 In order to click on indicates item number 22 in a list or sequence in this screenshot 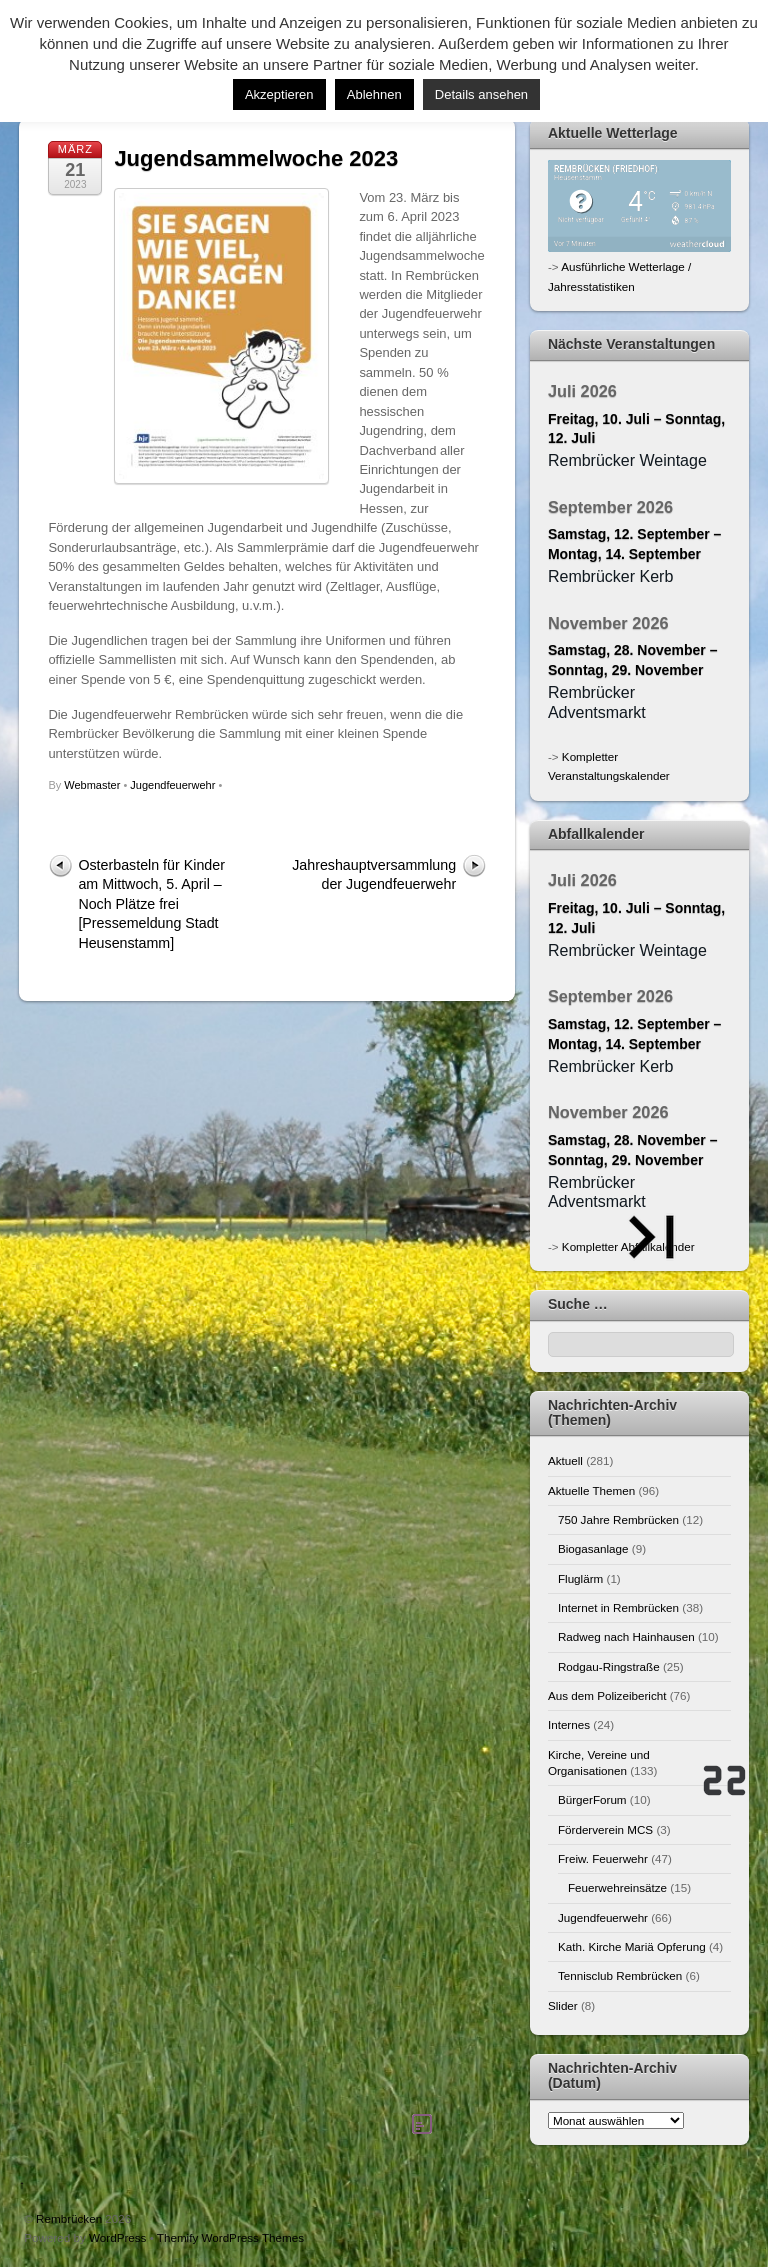, I will do `click(724, 1780)`.